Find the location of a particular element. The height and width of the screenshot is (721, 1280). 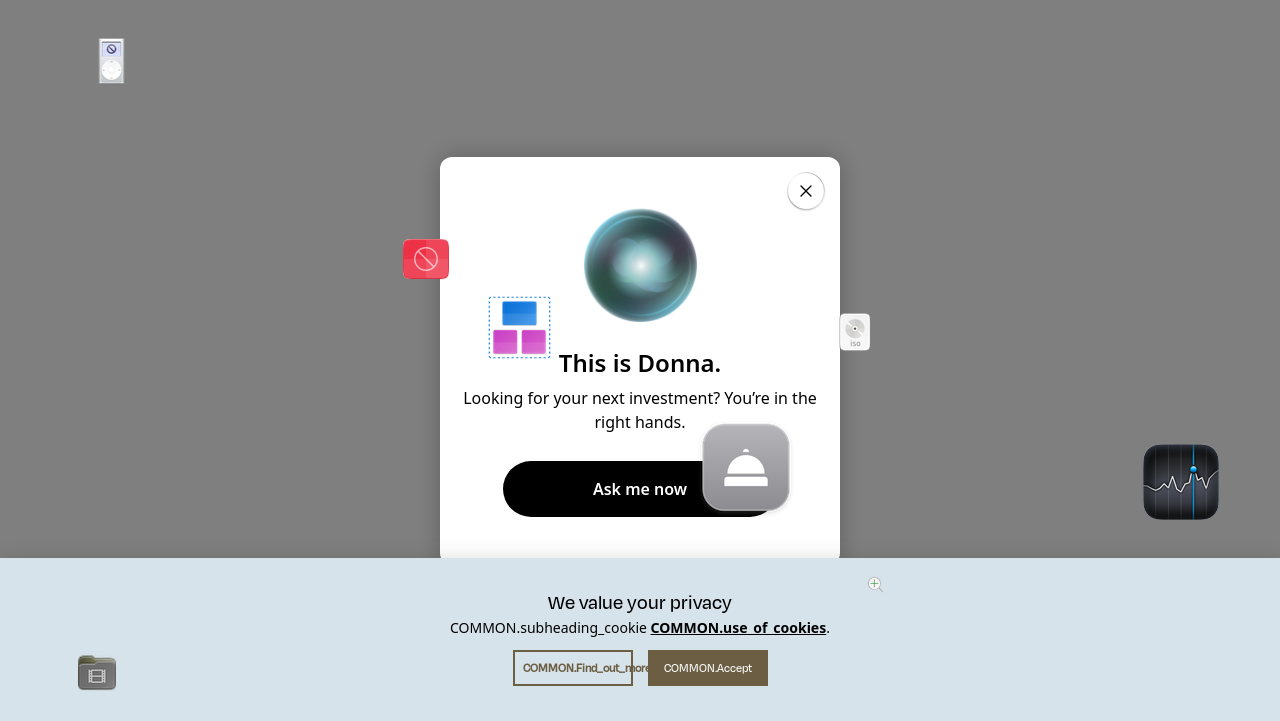

open the stocks app to view market data is located at coordinates (1181, 482).